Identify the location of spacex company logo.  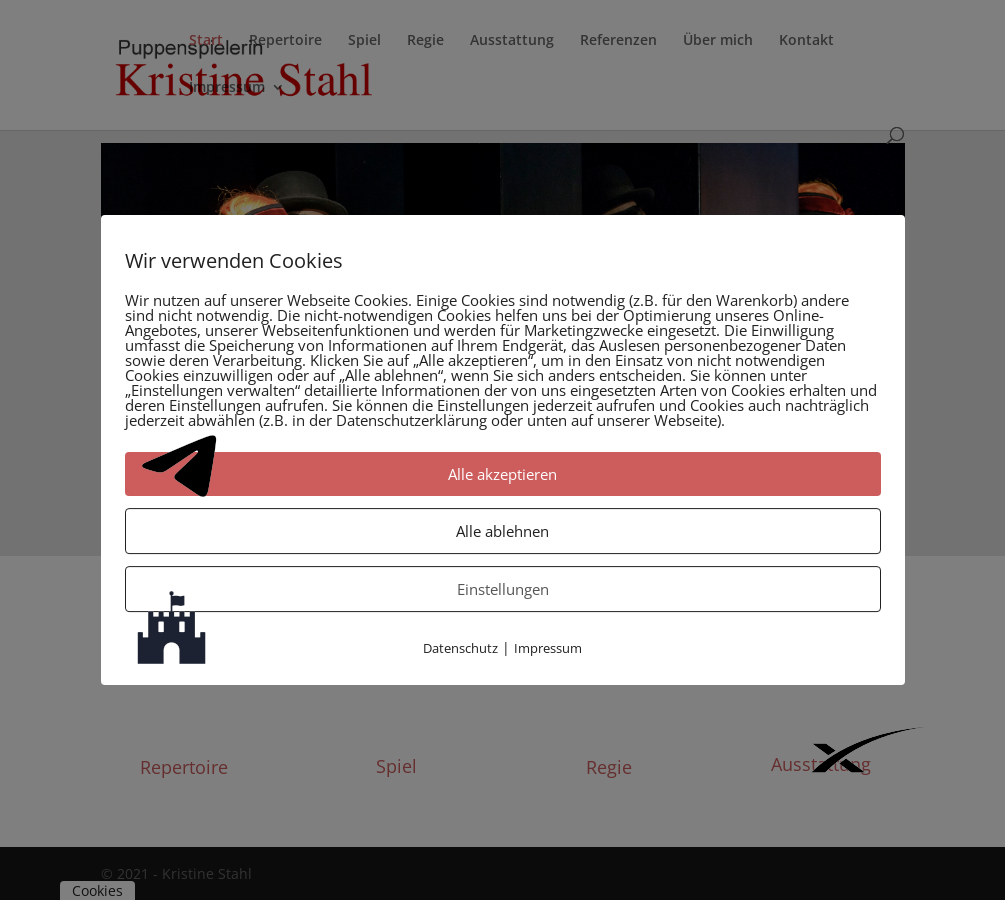
(871, 749).